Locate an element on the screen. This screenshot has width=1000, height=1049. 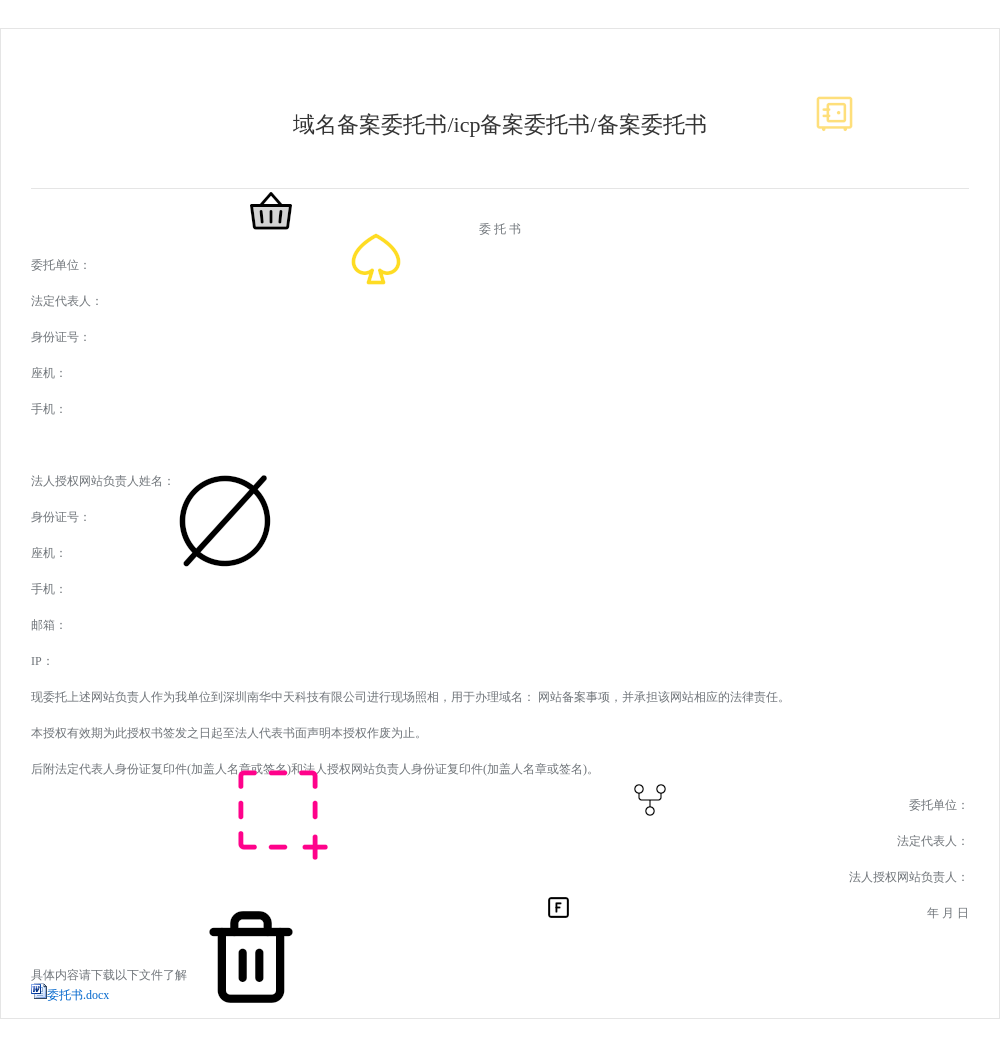
view your shopping basket is located at coordinates (271, 213).